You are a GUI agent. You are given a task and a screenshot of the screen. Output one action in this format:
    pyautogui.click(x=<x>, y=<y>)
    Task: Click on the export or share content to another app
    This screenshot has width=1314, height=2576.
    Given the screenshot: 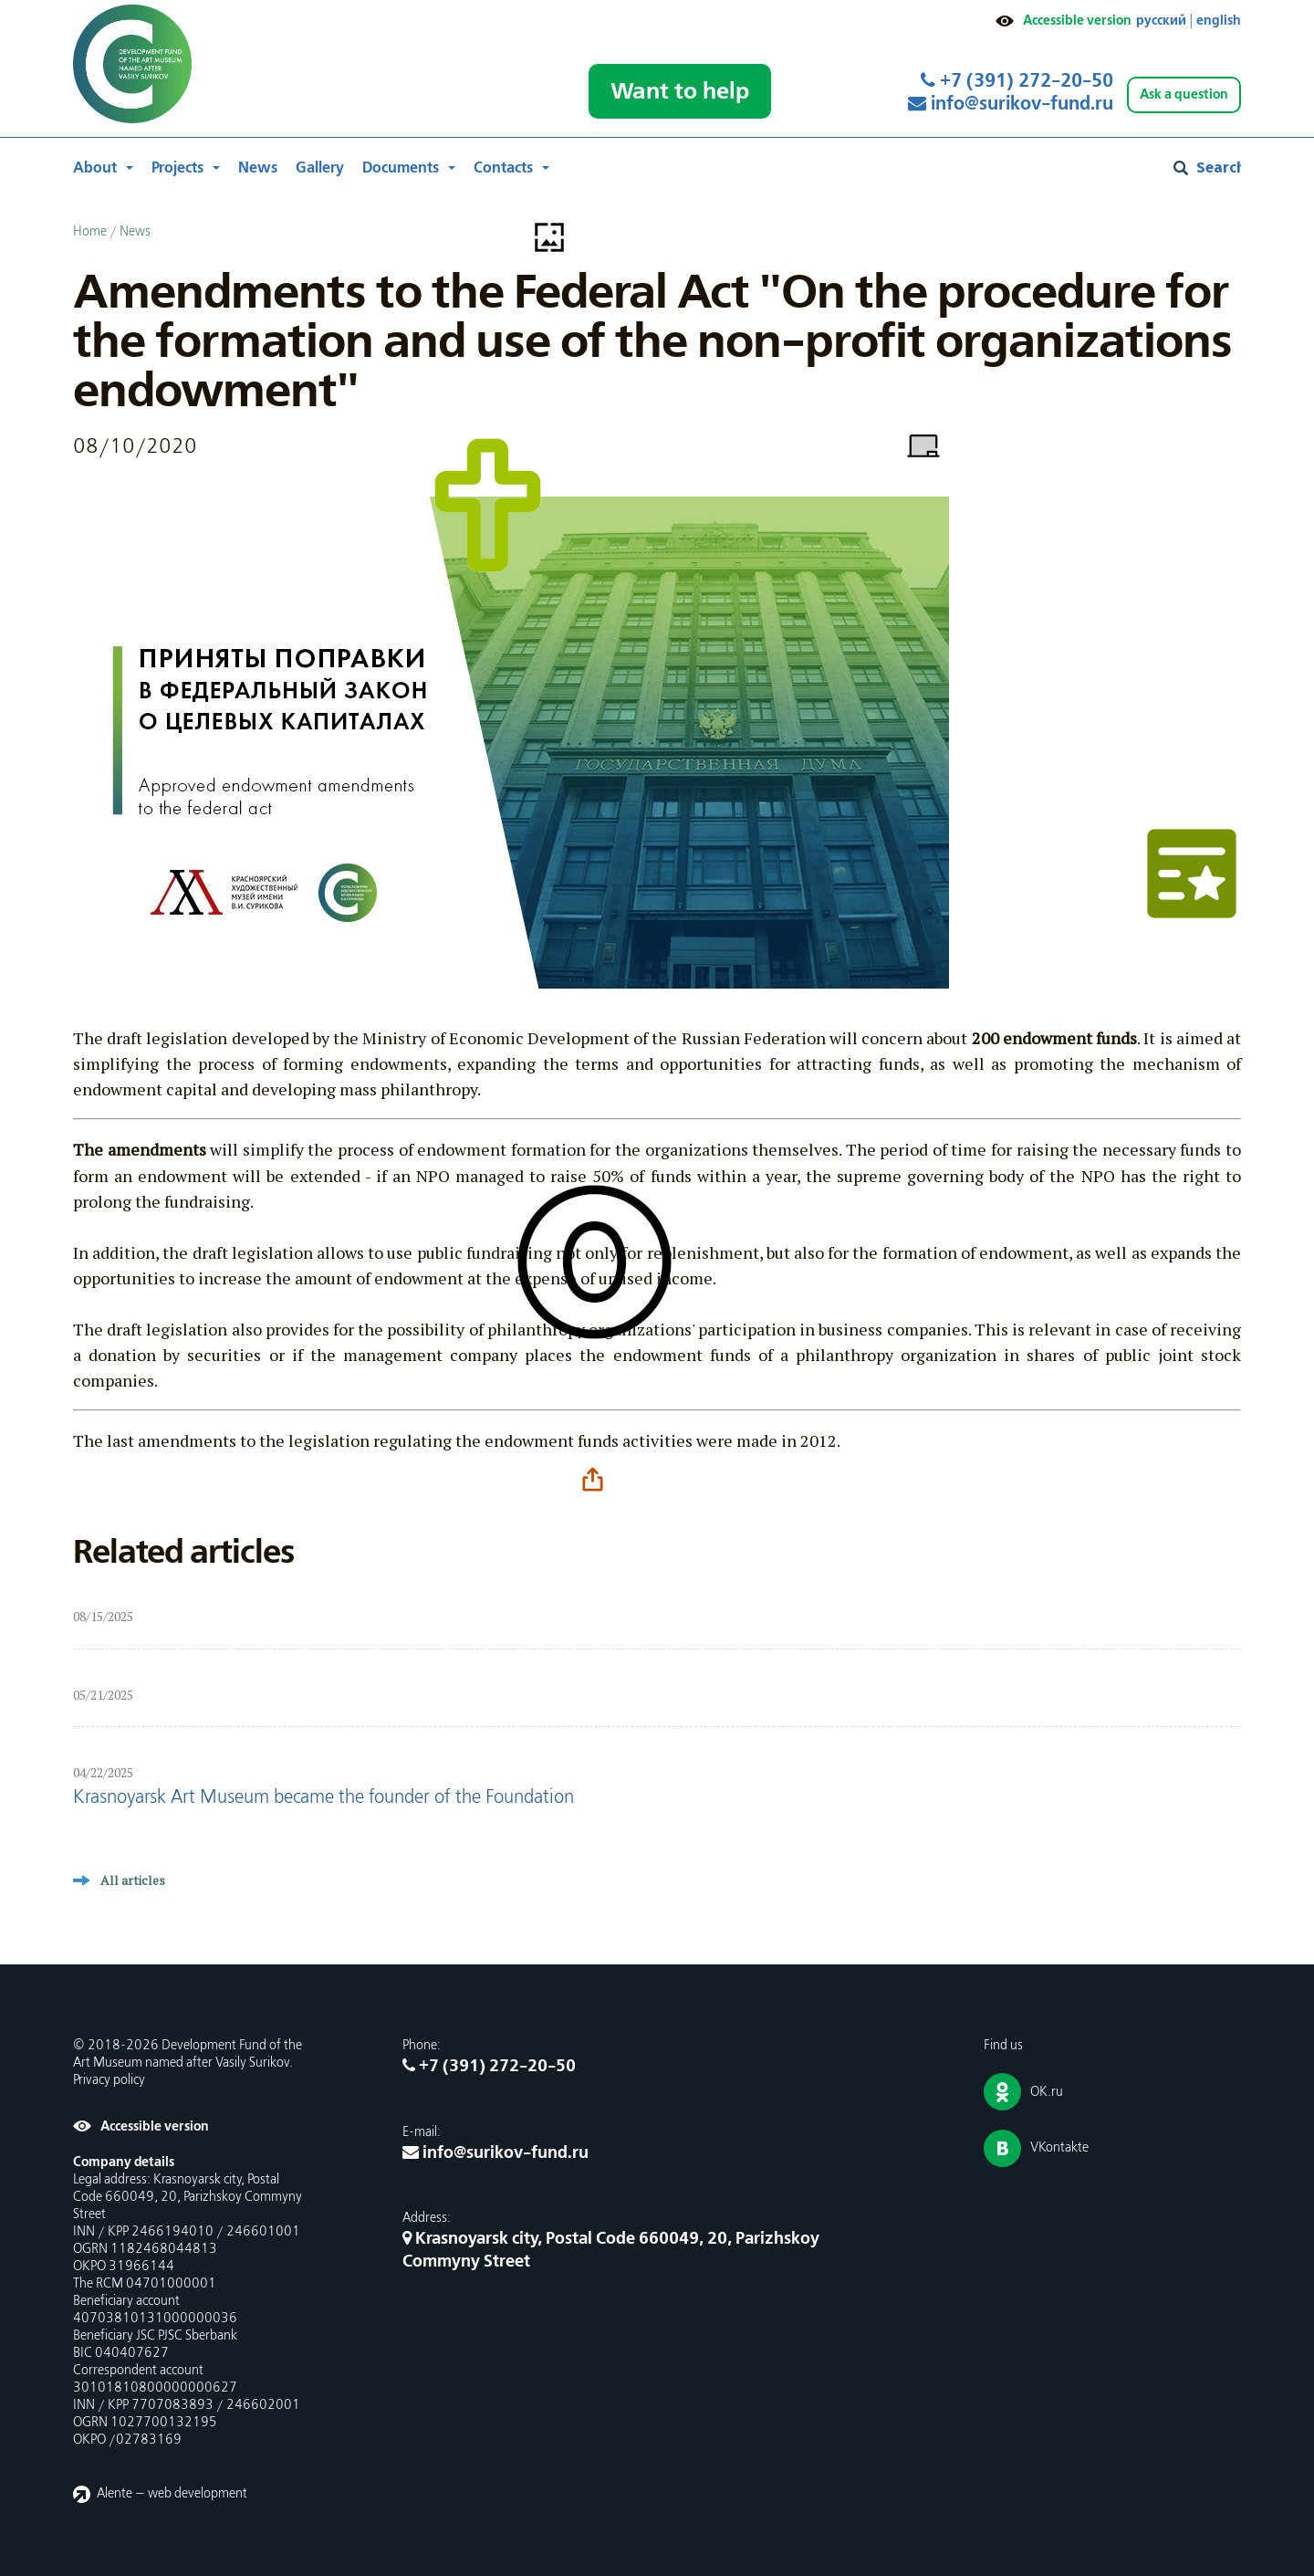 What is the action you would take?
    pyautogui.click(x=592, y=1480)
    